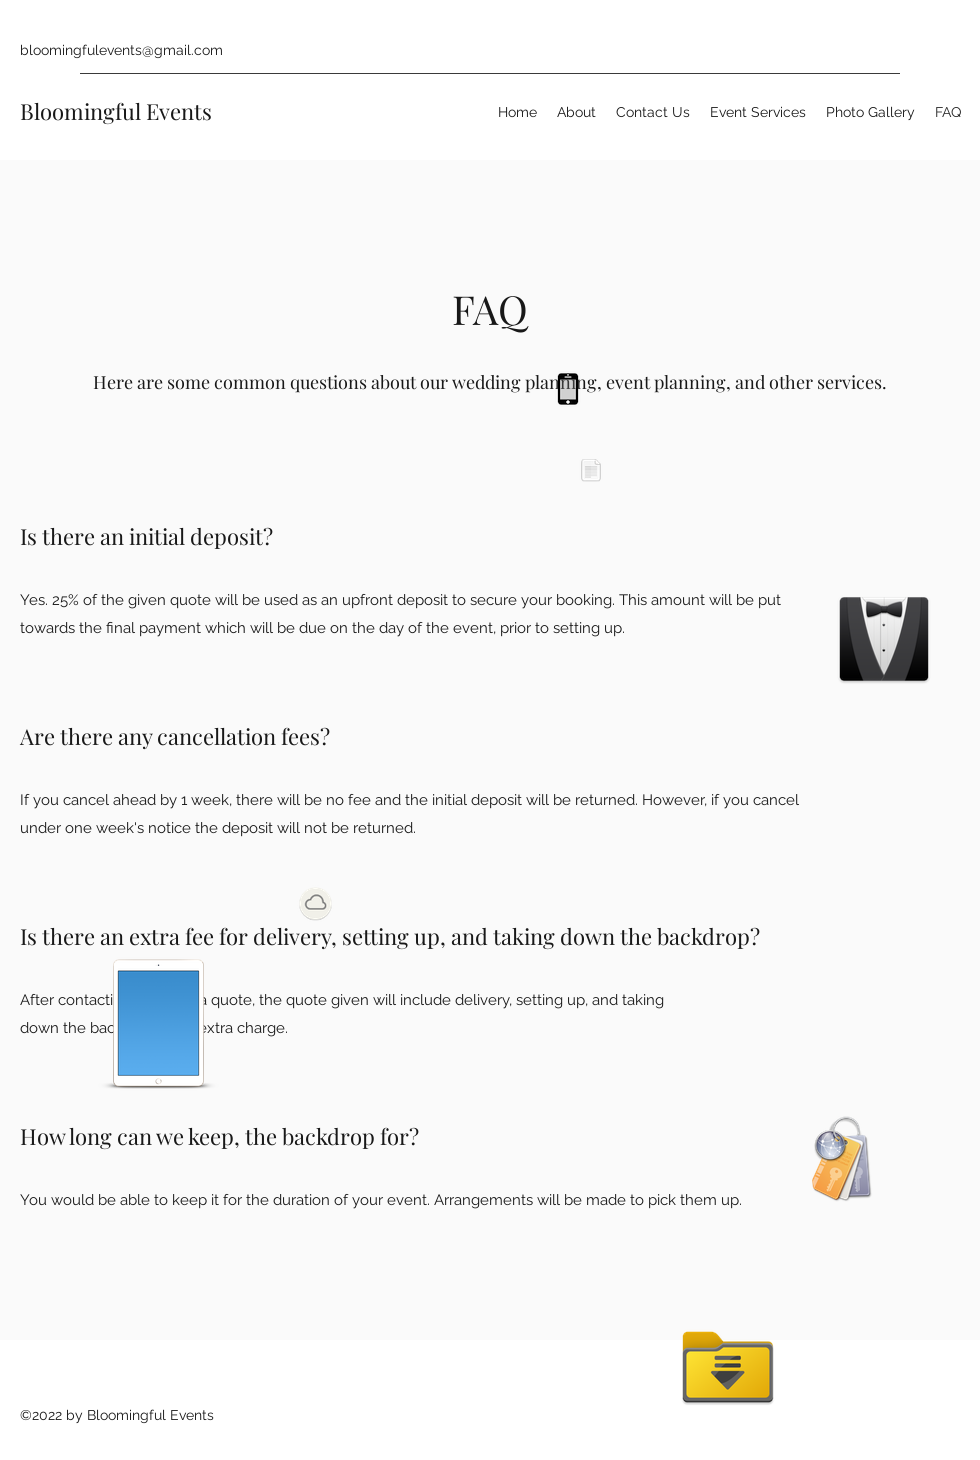 The width and height of the screenshot is (980, 1460). What do you see at coordinates (591, 470) in the screenshot?
I see `open a text document` at bounding box center [591, 470].